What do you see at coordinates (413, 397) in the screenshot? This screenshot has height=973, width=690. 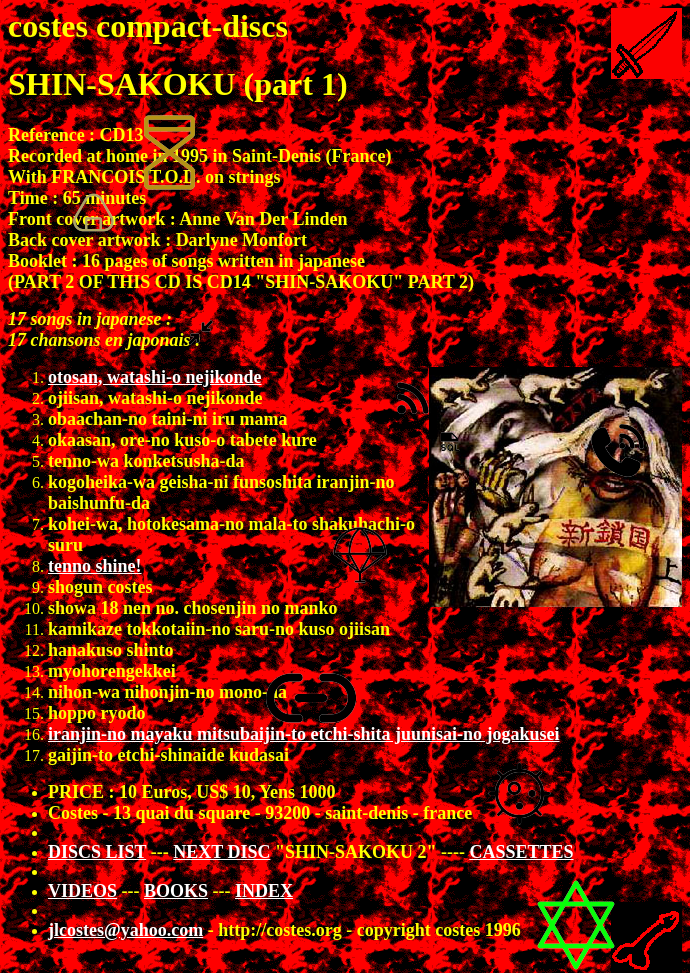 I see `subscribe to RSS feed updates` at bounding box center [413, 397].